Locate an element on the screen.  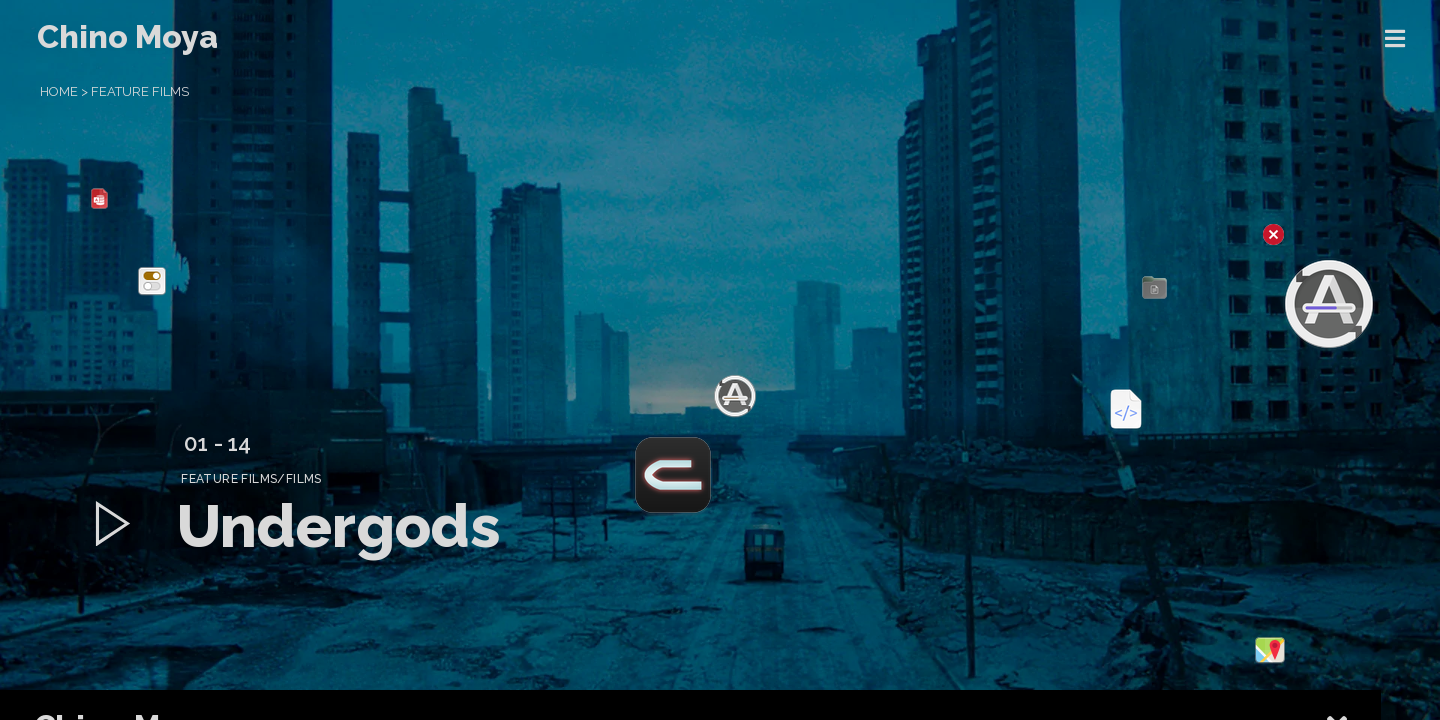
open the maps application is located at coordinates (1270, 650).